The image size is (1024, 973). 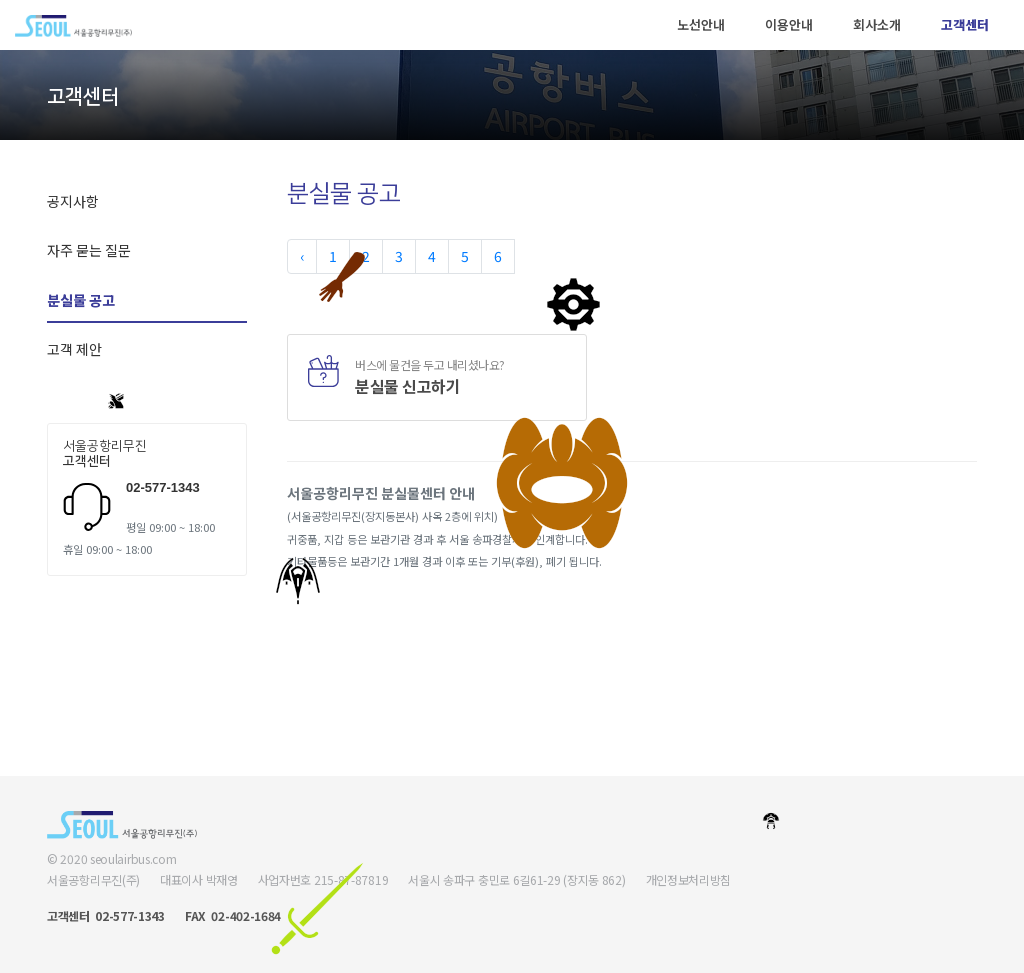 What do you see at coordinates (562, 483) in the screenshot?
I see `decorative mask or carnival costume icon` at bounding box center [562, 483].